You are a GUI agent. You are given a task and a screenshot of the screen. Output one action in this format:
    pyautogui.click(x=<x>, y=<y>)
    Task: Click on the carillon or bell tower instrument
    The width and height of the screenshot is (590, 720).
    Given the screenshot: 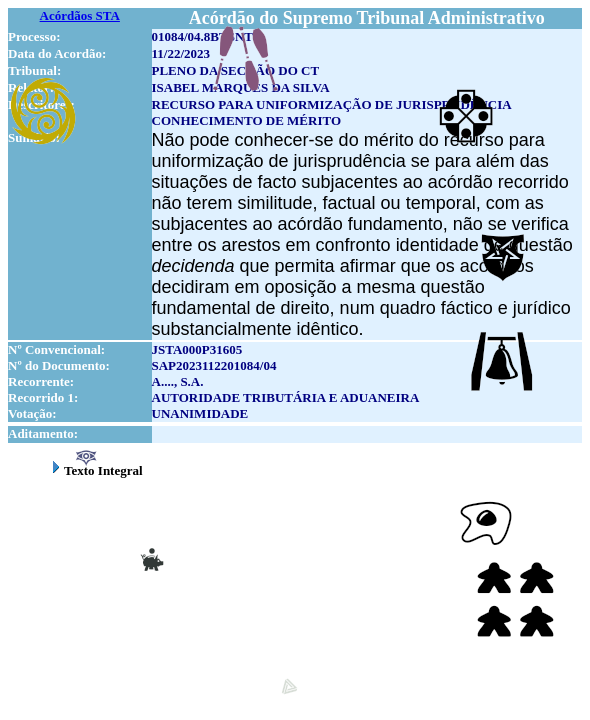 What is the action you would take?
    pyautogui.click(x=501, y=361)
    